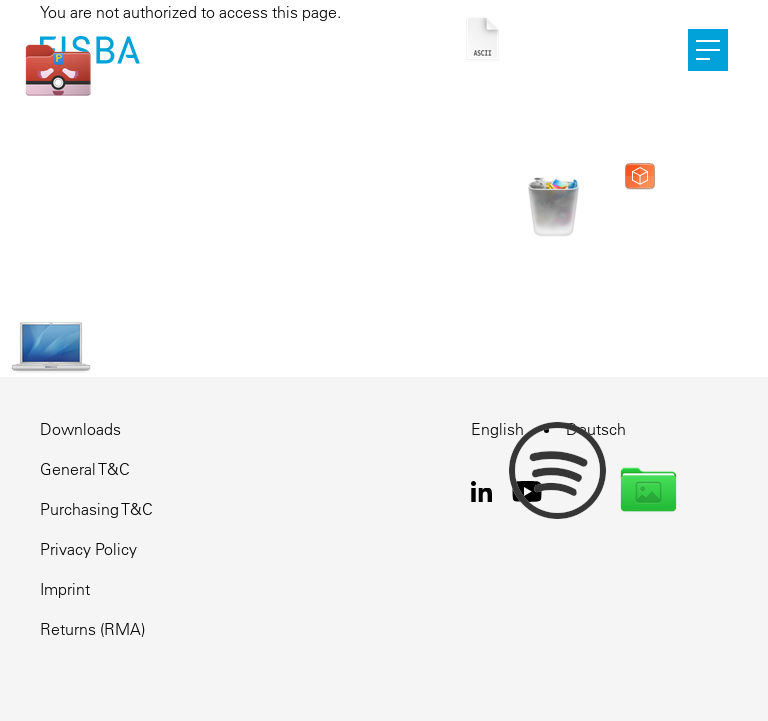 The width and height of the screenshot is (768, 721). What do you see at coordinates (648, 489) in the screenshot?
I see `open your images folder` at bounding box center [648, 489].